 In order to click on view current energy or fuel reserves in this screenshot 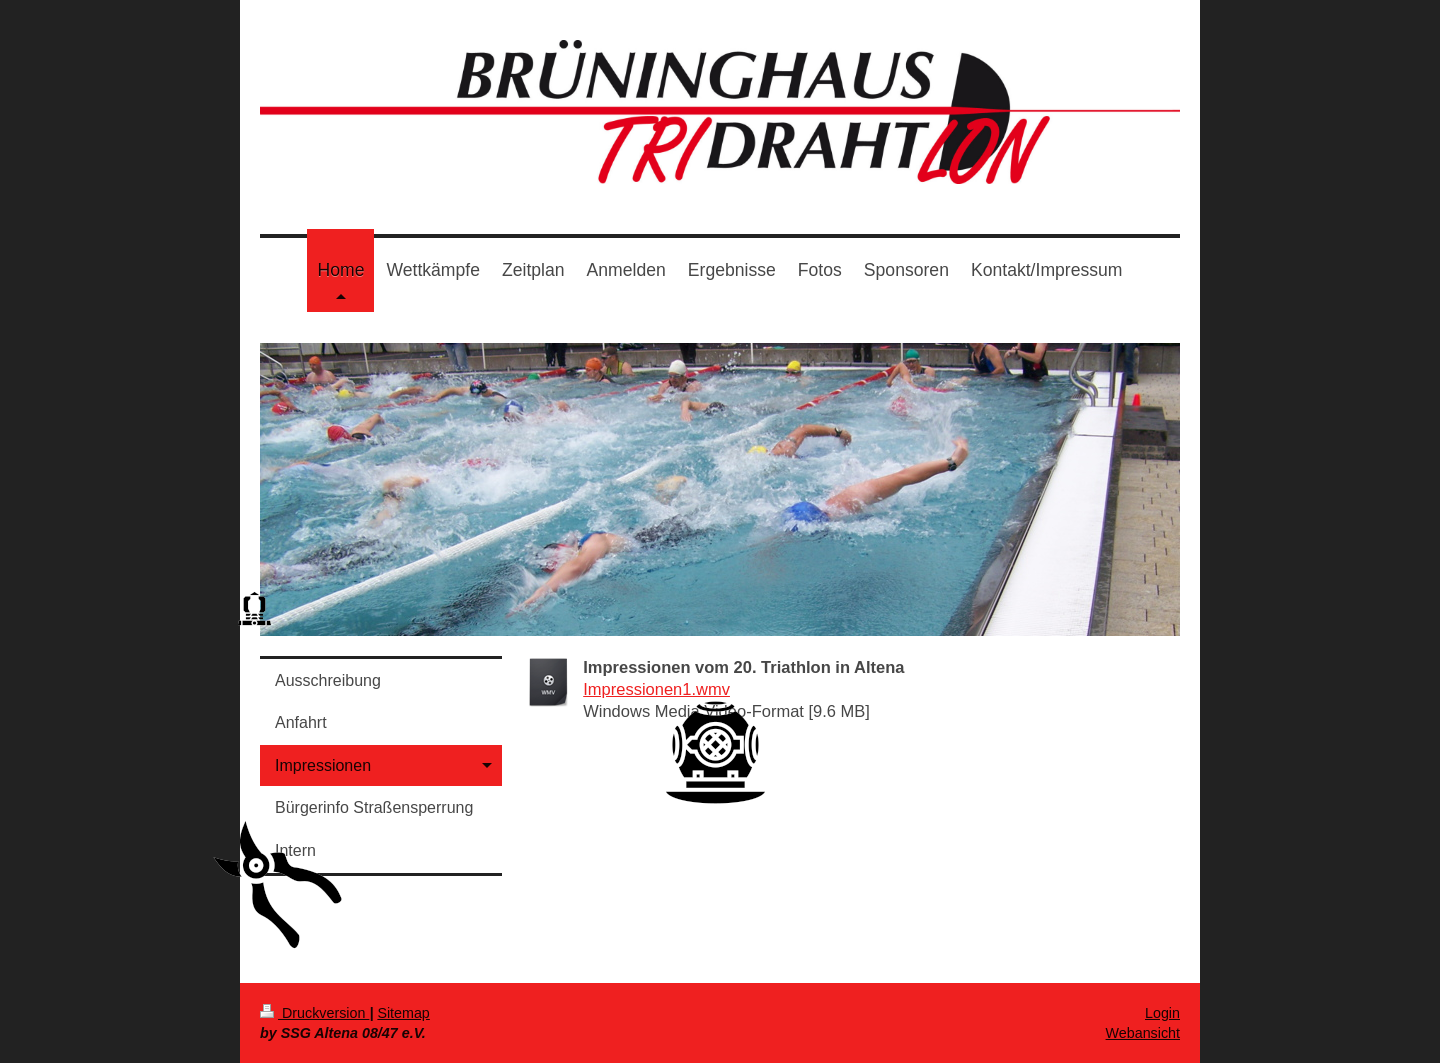, I will do `click(254, 608)`.